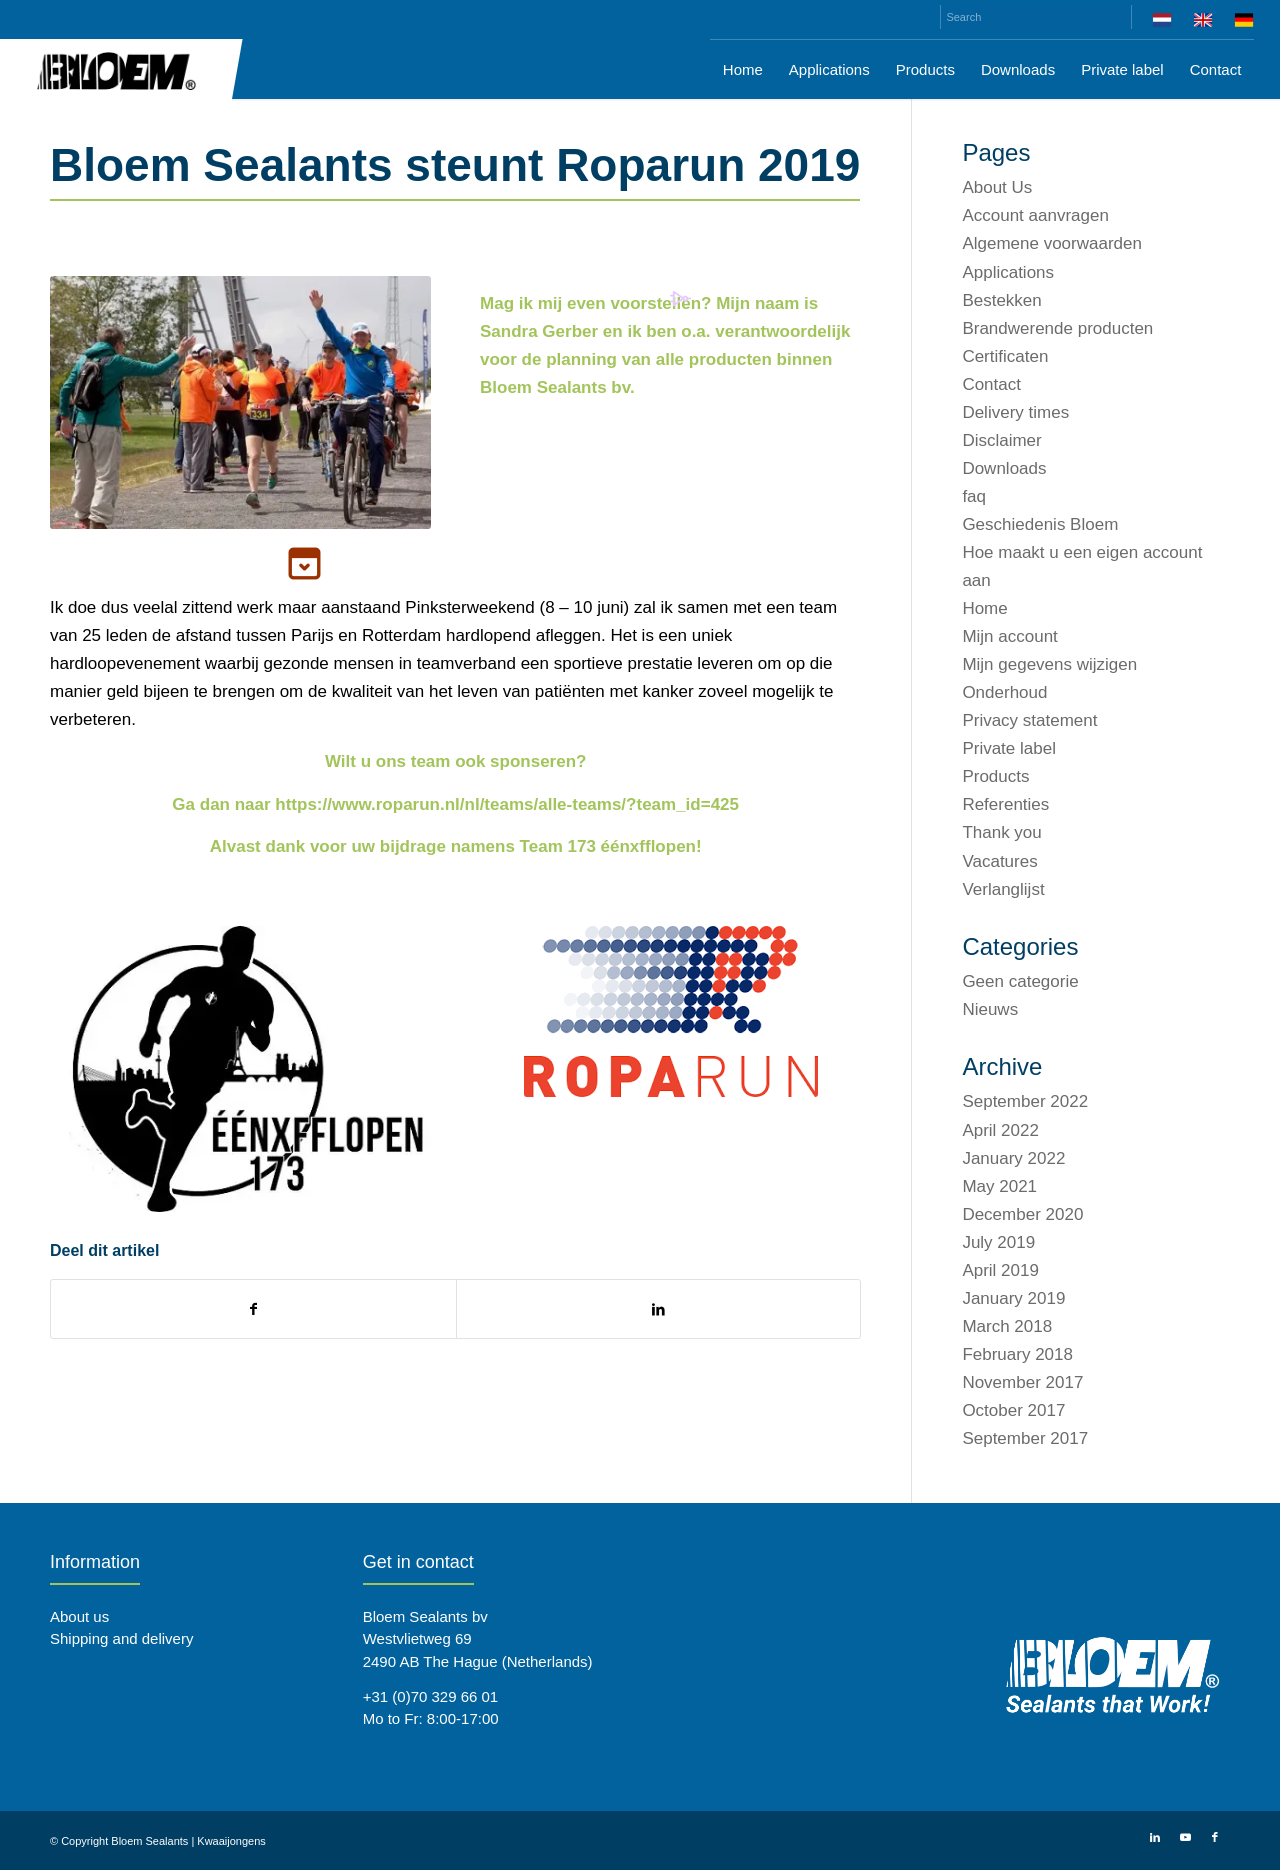 This screenshot has width=1280, height=1870. Describe the element at coordinates (680, 298) in the screenshot. I see `represents a logic NOT gate in circuit design` at that location.